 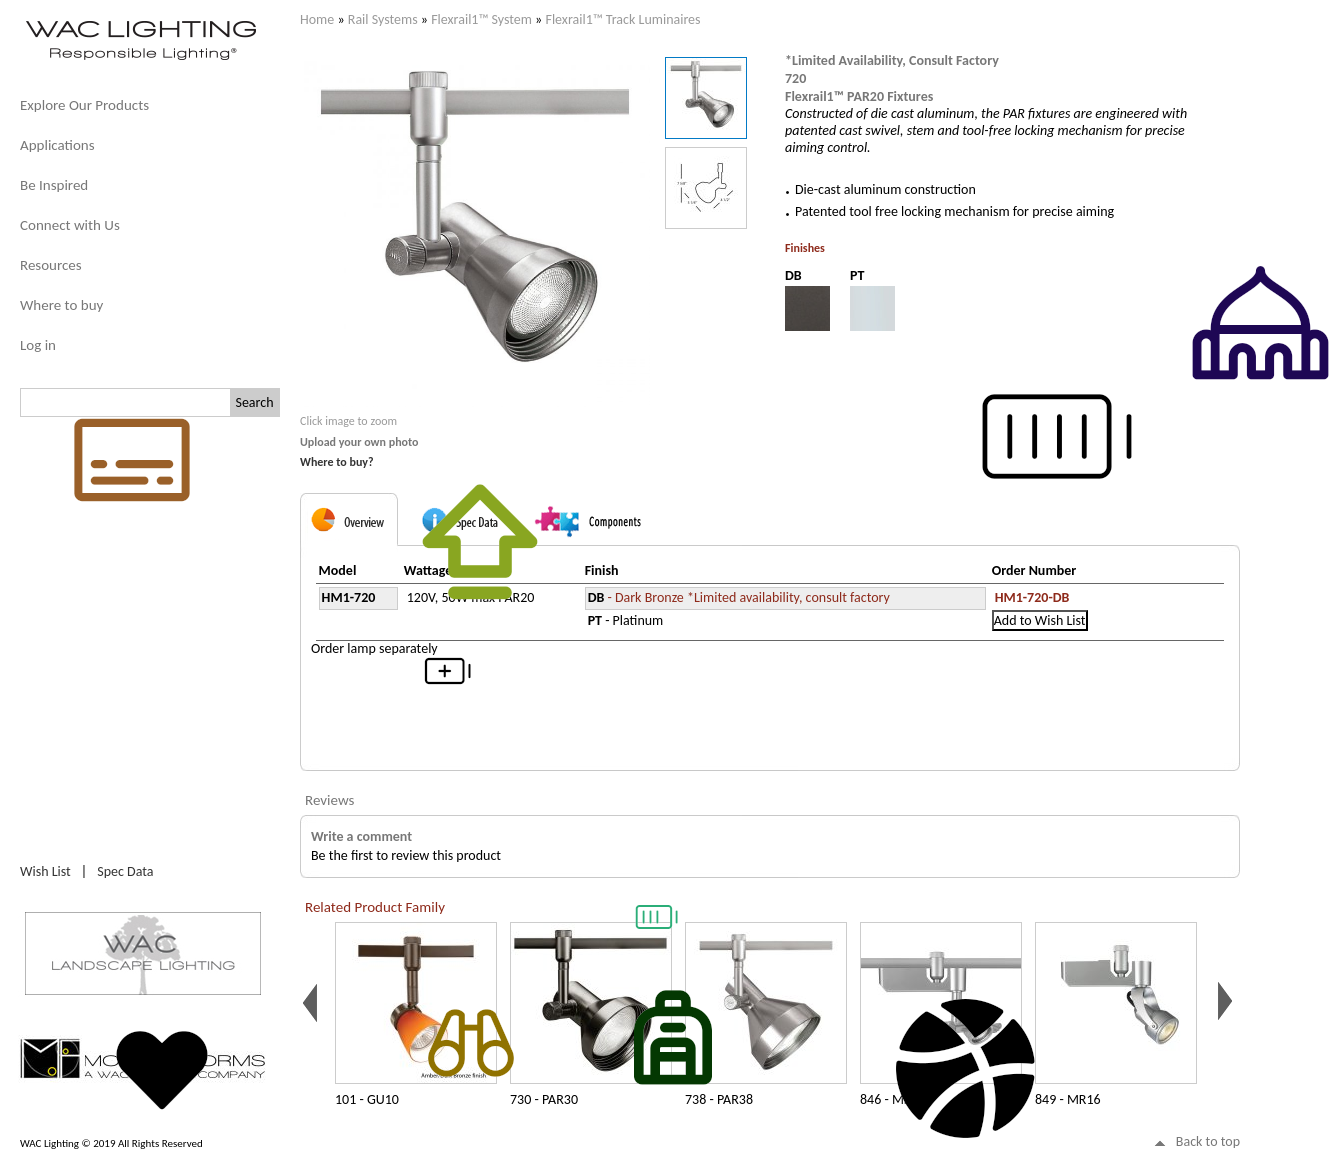 I want to click on indicates high battery level, so click(x=656, y=917).